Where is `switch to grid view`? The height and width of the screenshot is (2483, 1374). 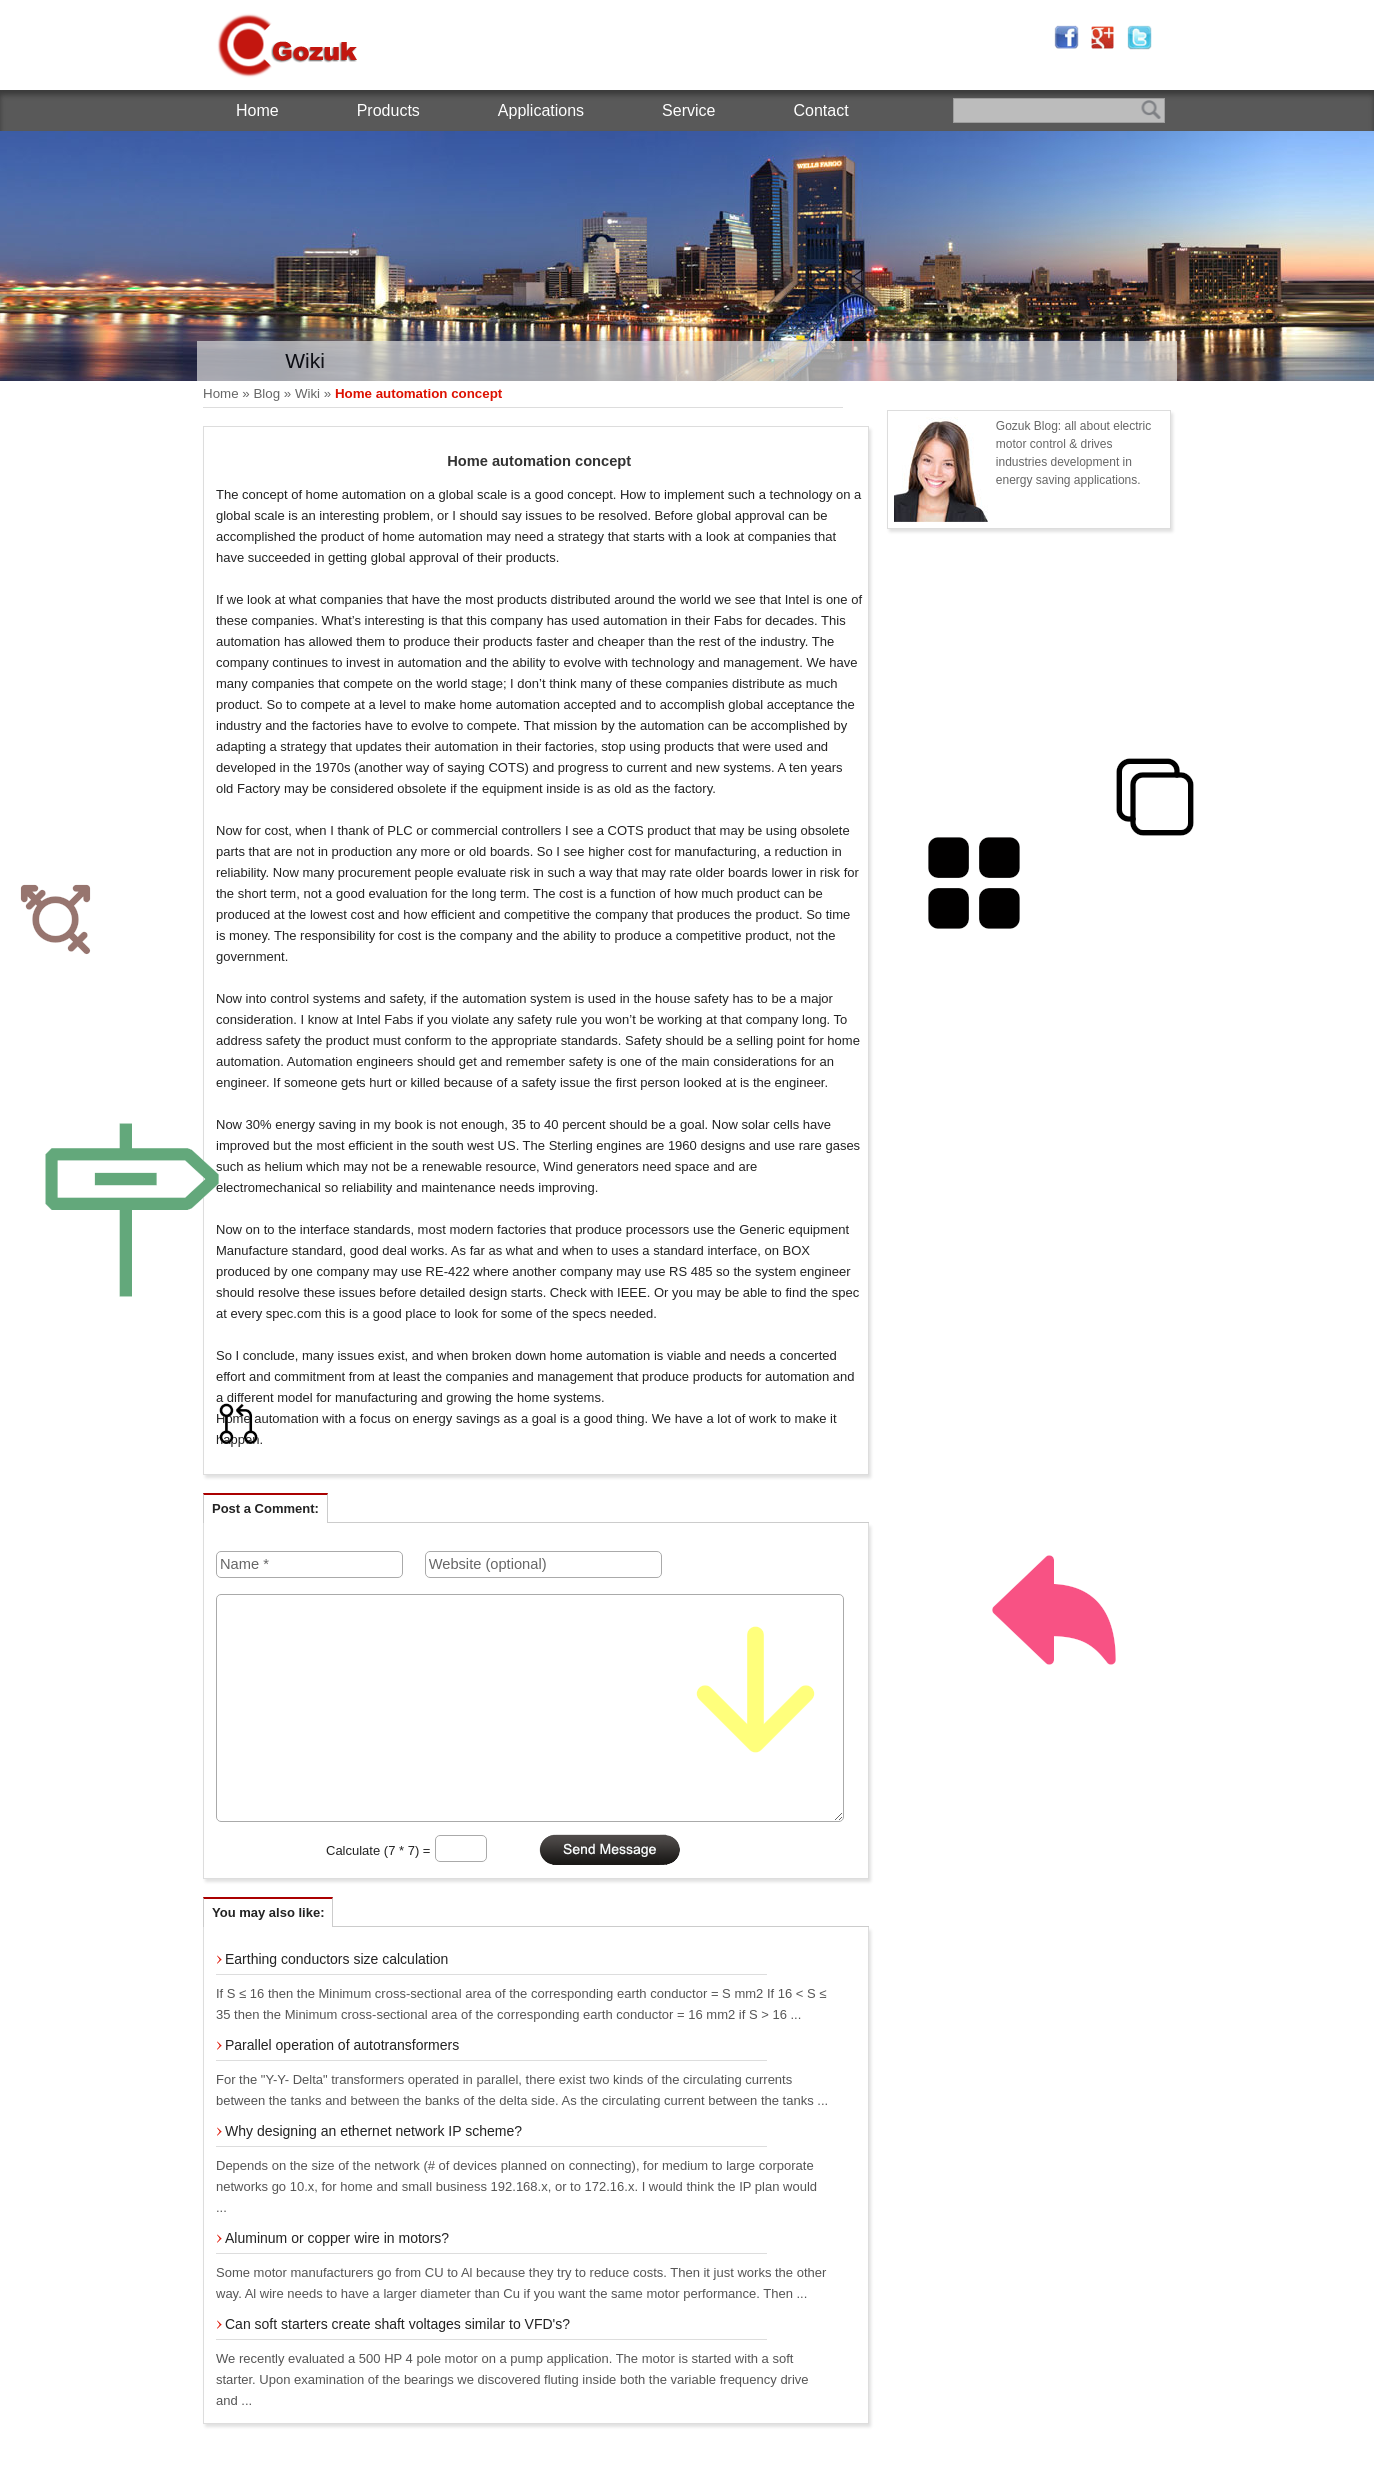 switch to grid view is located at coordinates (974, 883).